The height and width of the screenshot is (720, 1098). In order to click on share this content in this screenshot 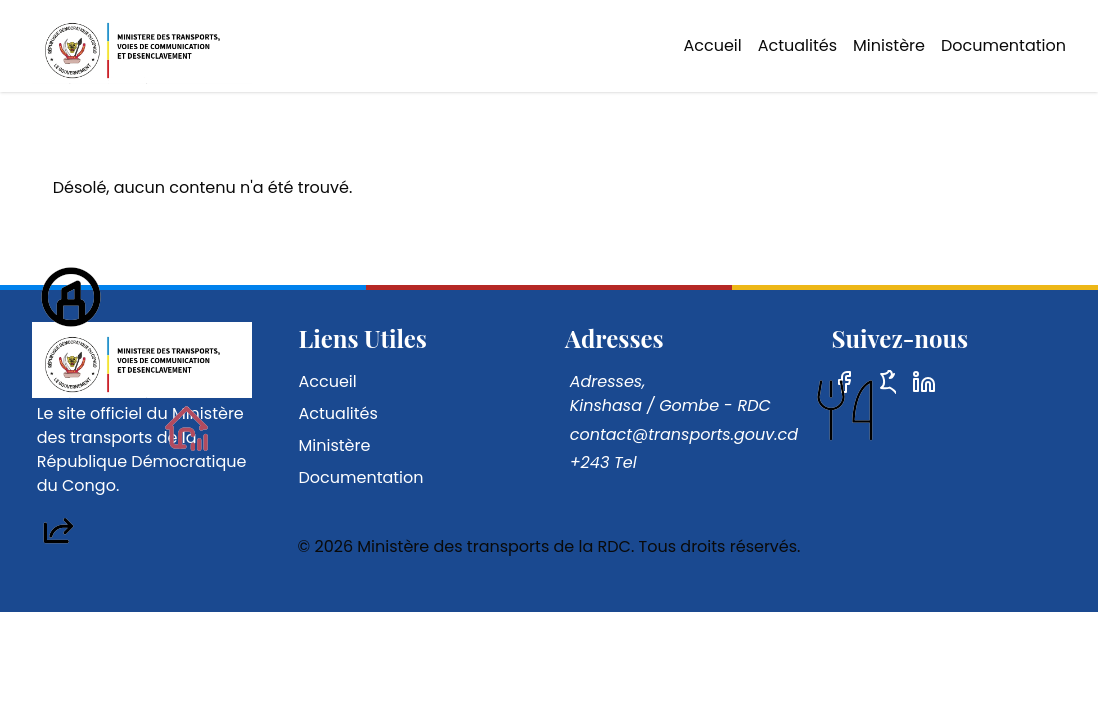, I will do `click(58, 529)`.